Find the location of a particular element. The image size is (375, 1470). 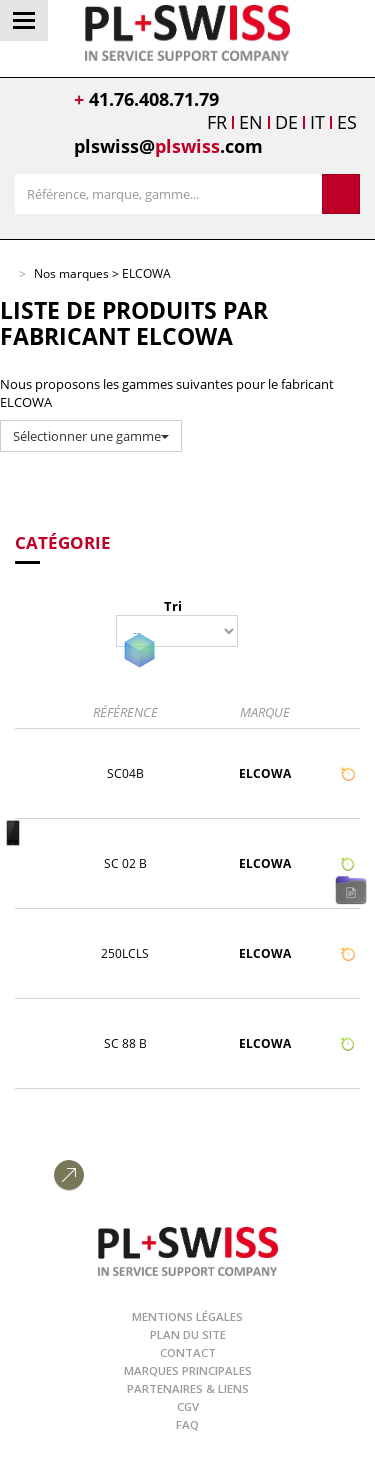

iPod nano device connected to your system is located at coordinates (13, 833).